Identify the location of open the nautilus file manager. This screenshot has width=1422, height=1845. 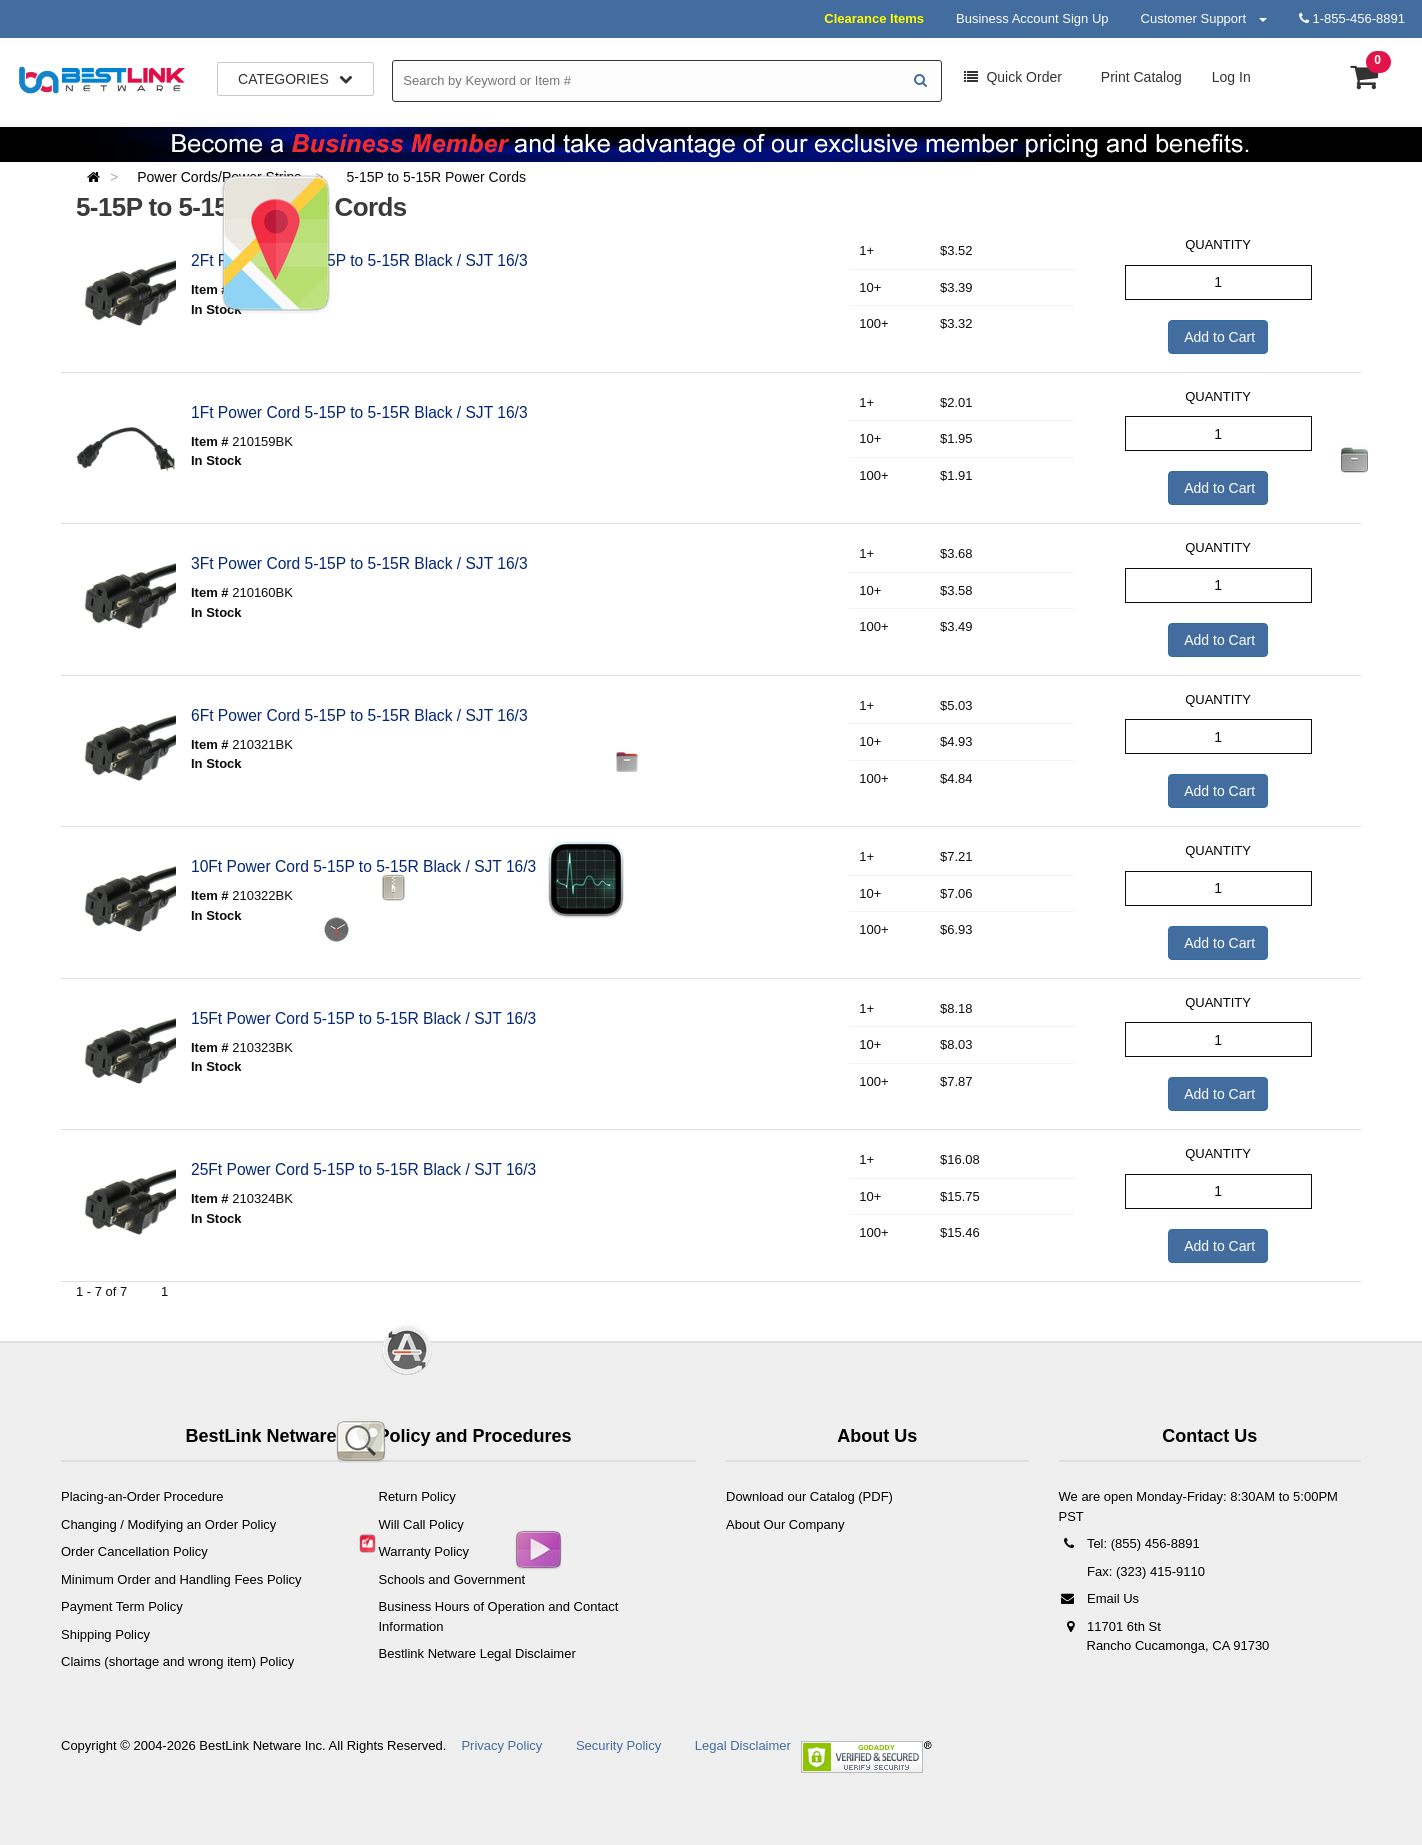
(627, 762).